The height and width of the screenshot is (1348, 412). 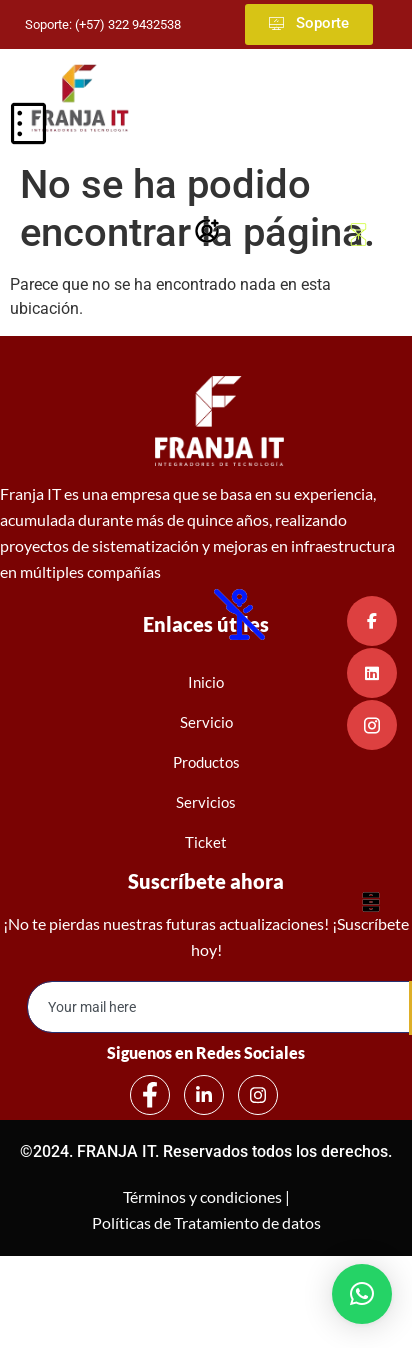 I want to click on indicates a process is in progress, so click(x=358, y=234).